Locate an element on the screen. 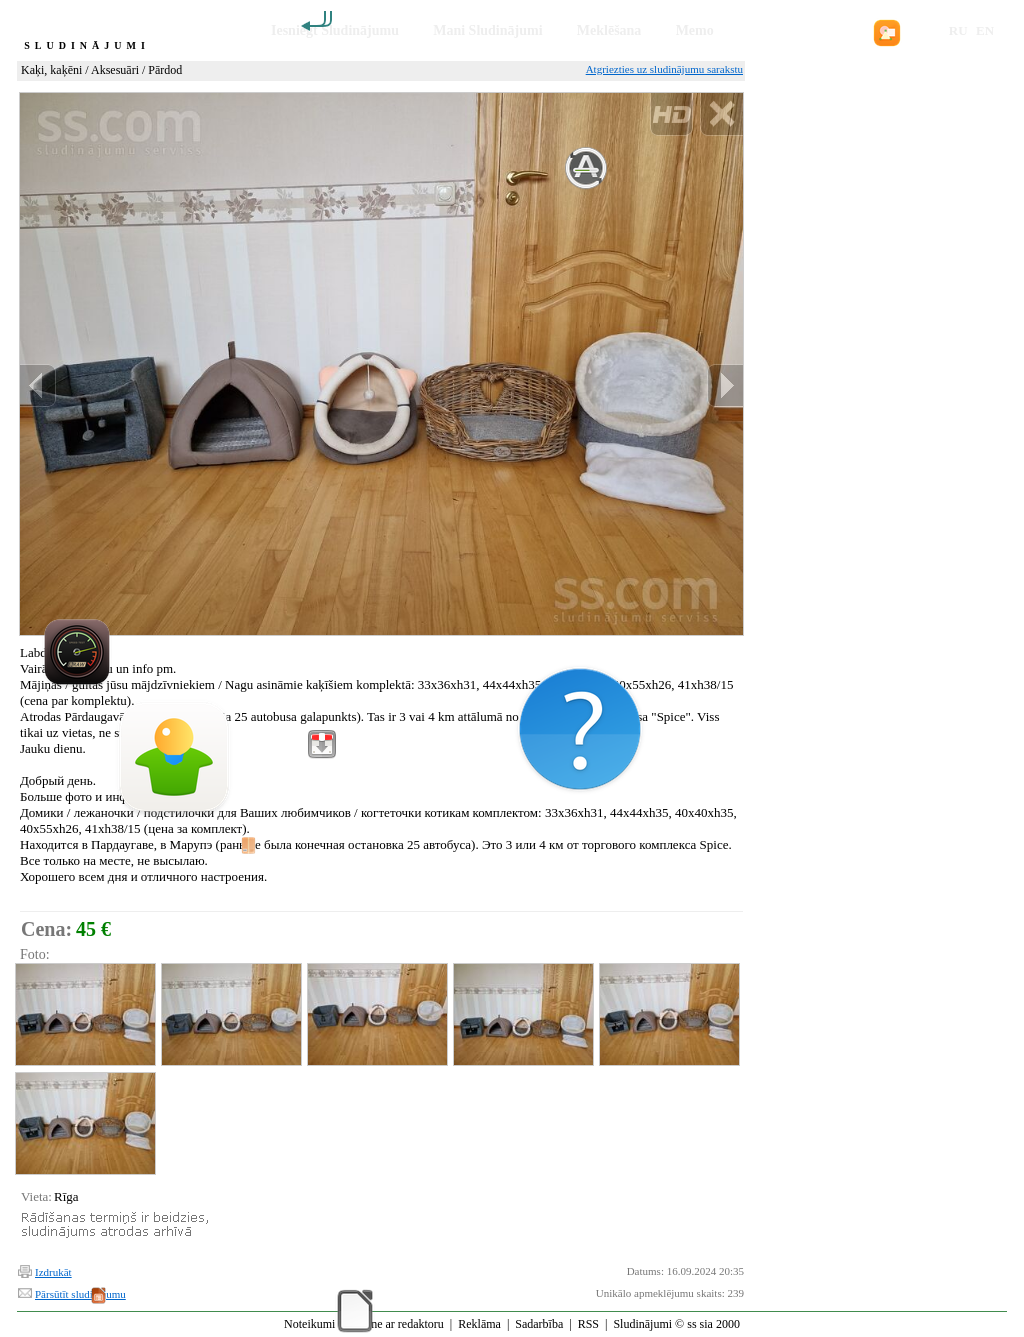 The height and width of the screenshot is (1337, 1024). open libreoffice start center is located at coordinates (355, 1311).